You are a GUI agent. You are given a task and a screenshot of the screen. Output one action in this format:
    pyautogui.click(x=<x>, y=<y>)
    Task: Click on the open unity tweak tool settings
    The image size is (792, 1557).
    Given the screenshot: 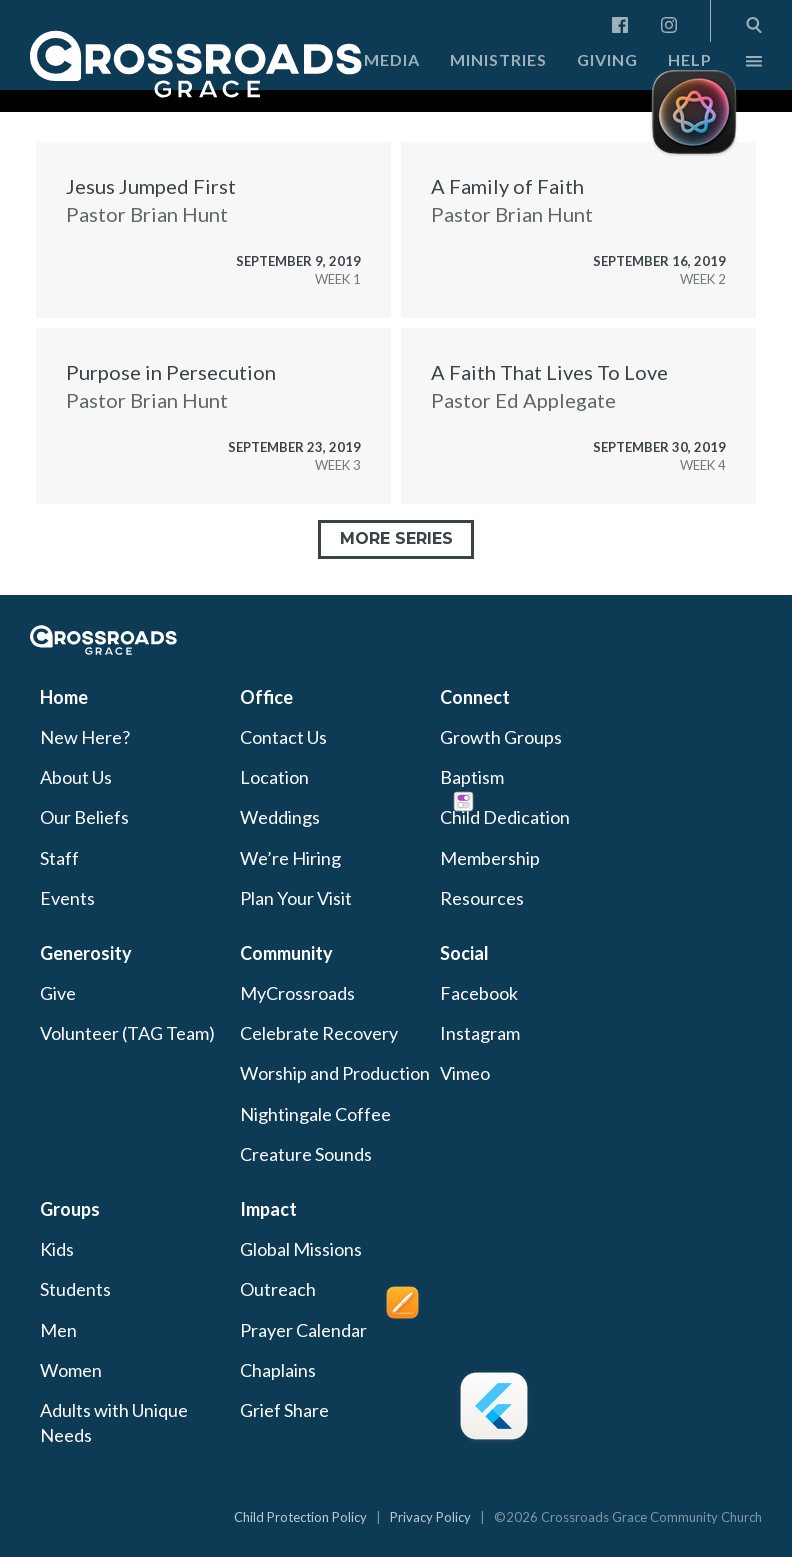 What is the action you would take?
    pyautogui.click(x=463, y=801)
    